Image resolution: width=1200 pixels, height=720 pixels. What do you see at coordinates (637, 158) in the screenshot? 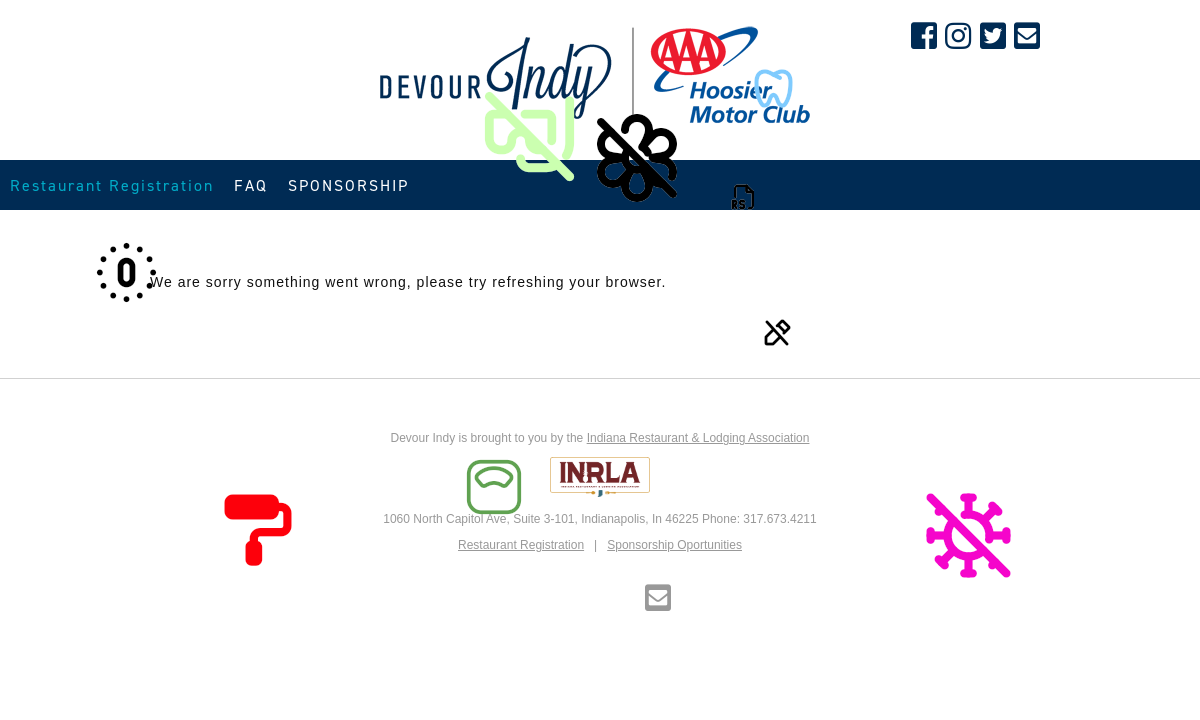
I see `disable or hide floral/nature content` at bounding box center [637, 158].